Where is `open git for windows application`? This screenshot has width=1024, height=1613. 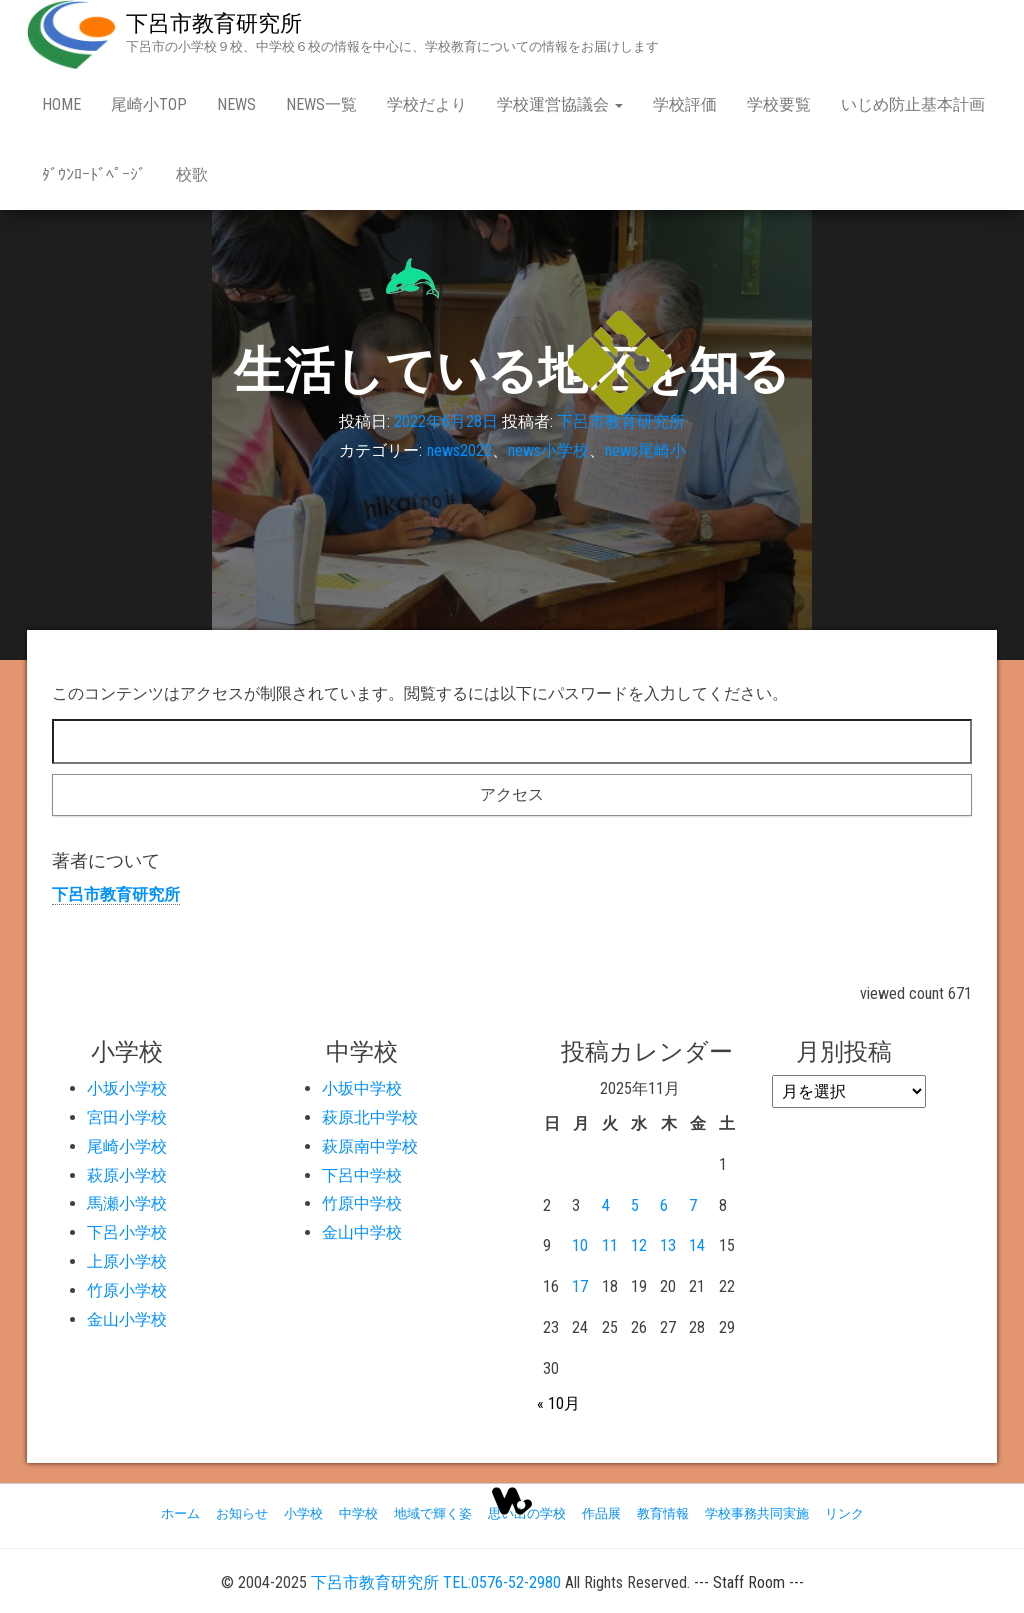
open git for windows application is located at coordinates (620, 363).